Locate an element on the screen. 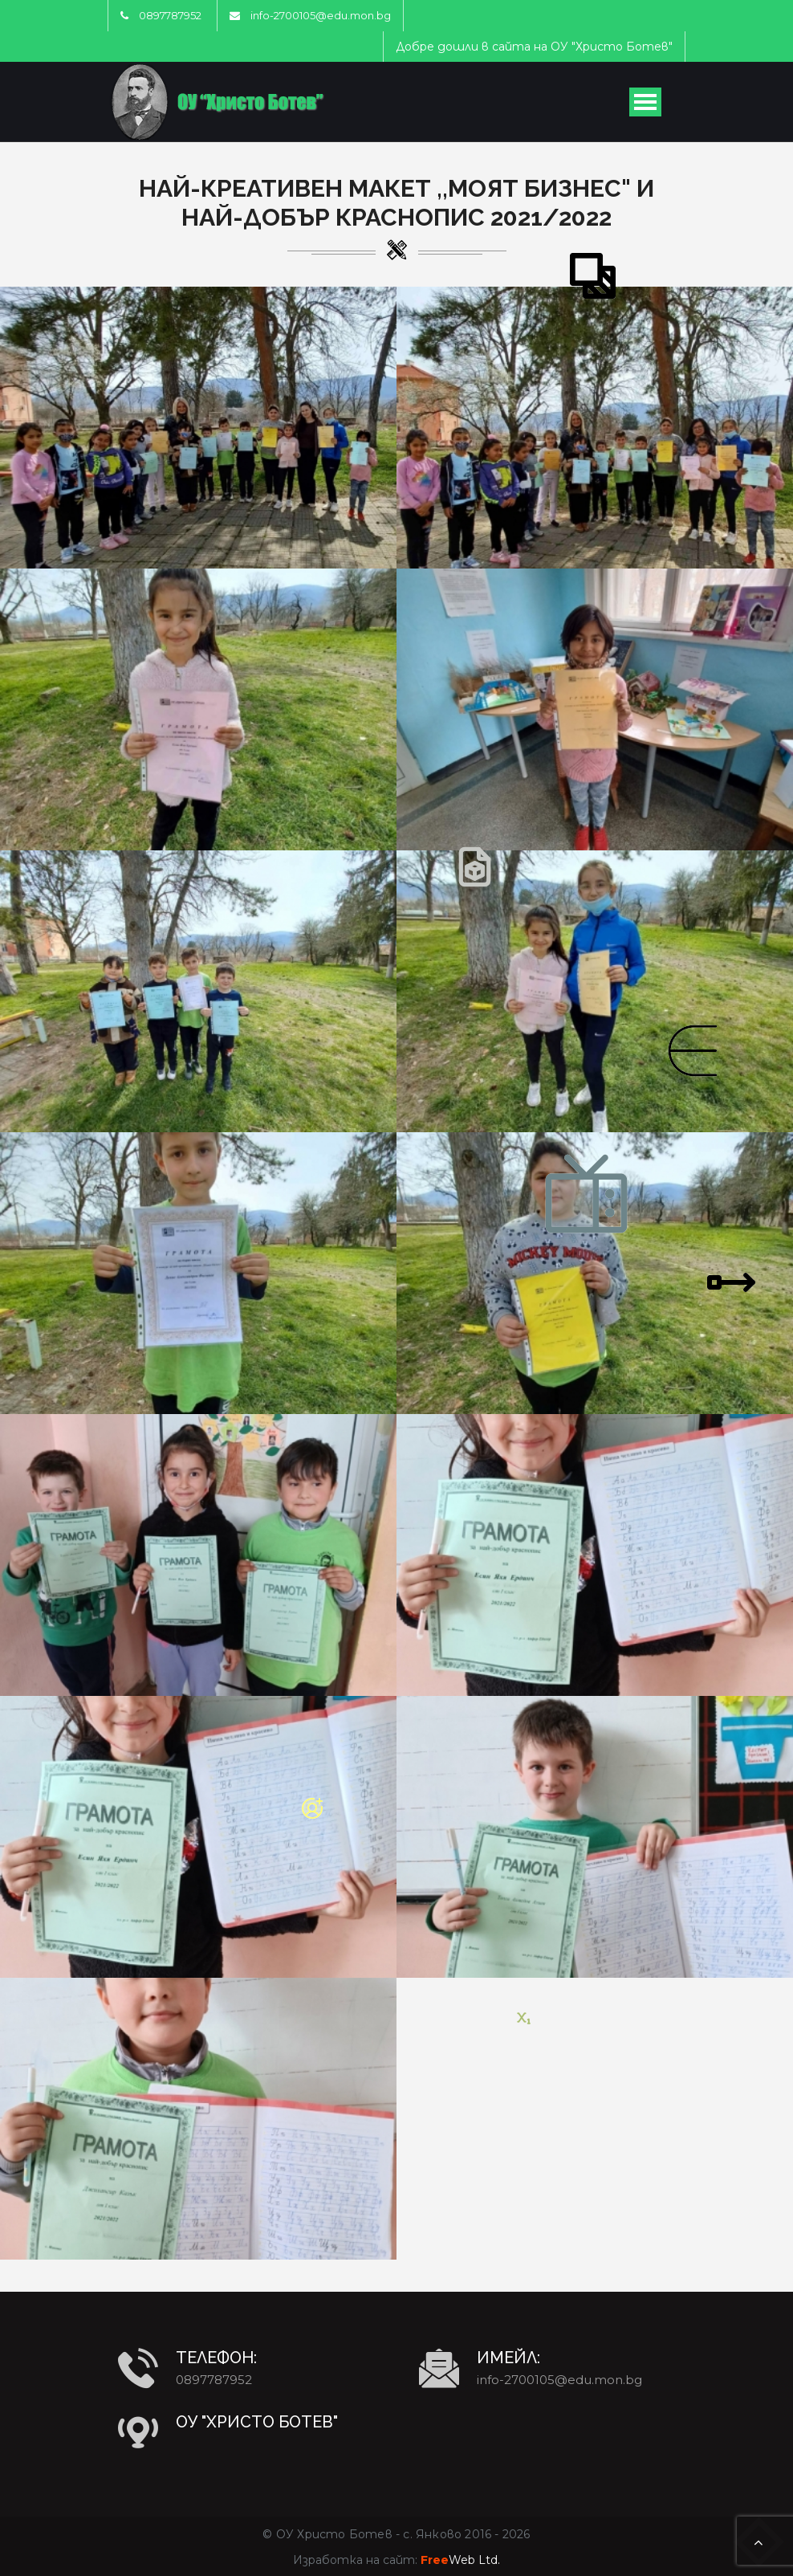 This screenshot has height=2576, width=793. remove selected layer or element is located at coordinates (592, 275).